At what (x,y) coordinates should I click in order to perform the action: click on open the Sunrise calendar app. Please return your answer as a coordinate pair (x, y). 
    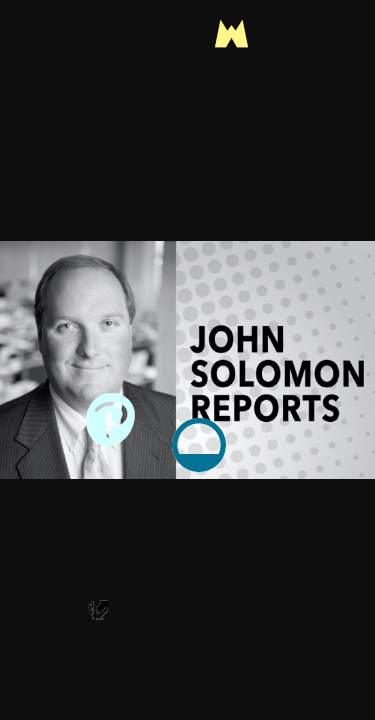
    Looking at the image, I should click on (199, 445).